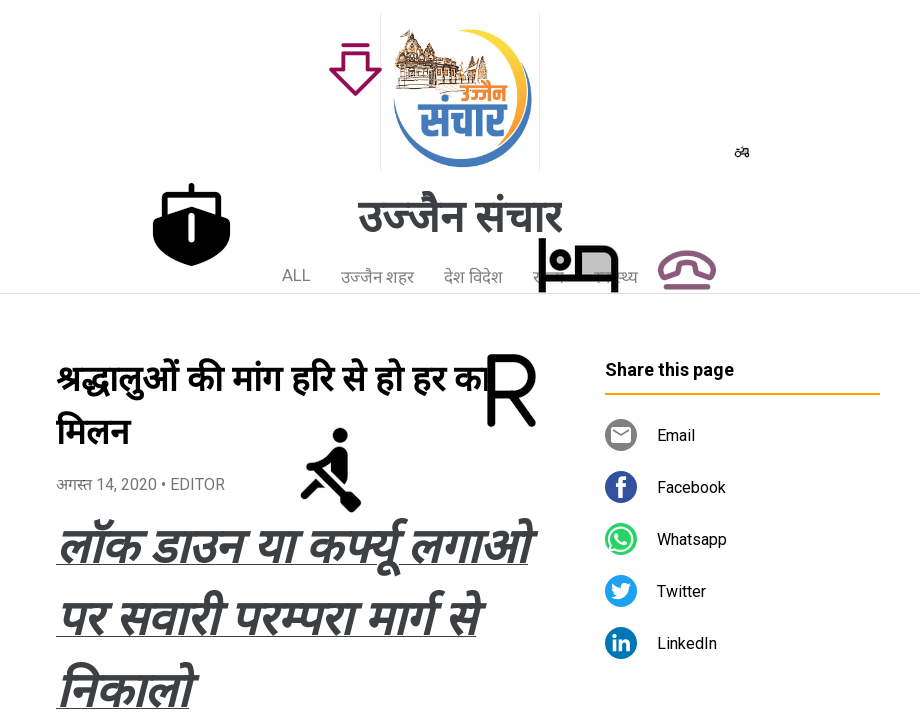 This screenshot has width=920, height=720. Describe the element at coordinates (511, 390) in the screenshot. I see `indicates items starting with the letter R` at that location.